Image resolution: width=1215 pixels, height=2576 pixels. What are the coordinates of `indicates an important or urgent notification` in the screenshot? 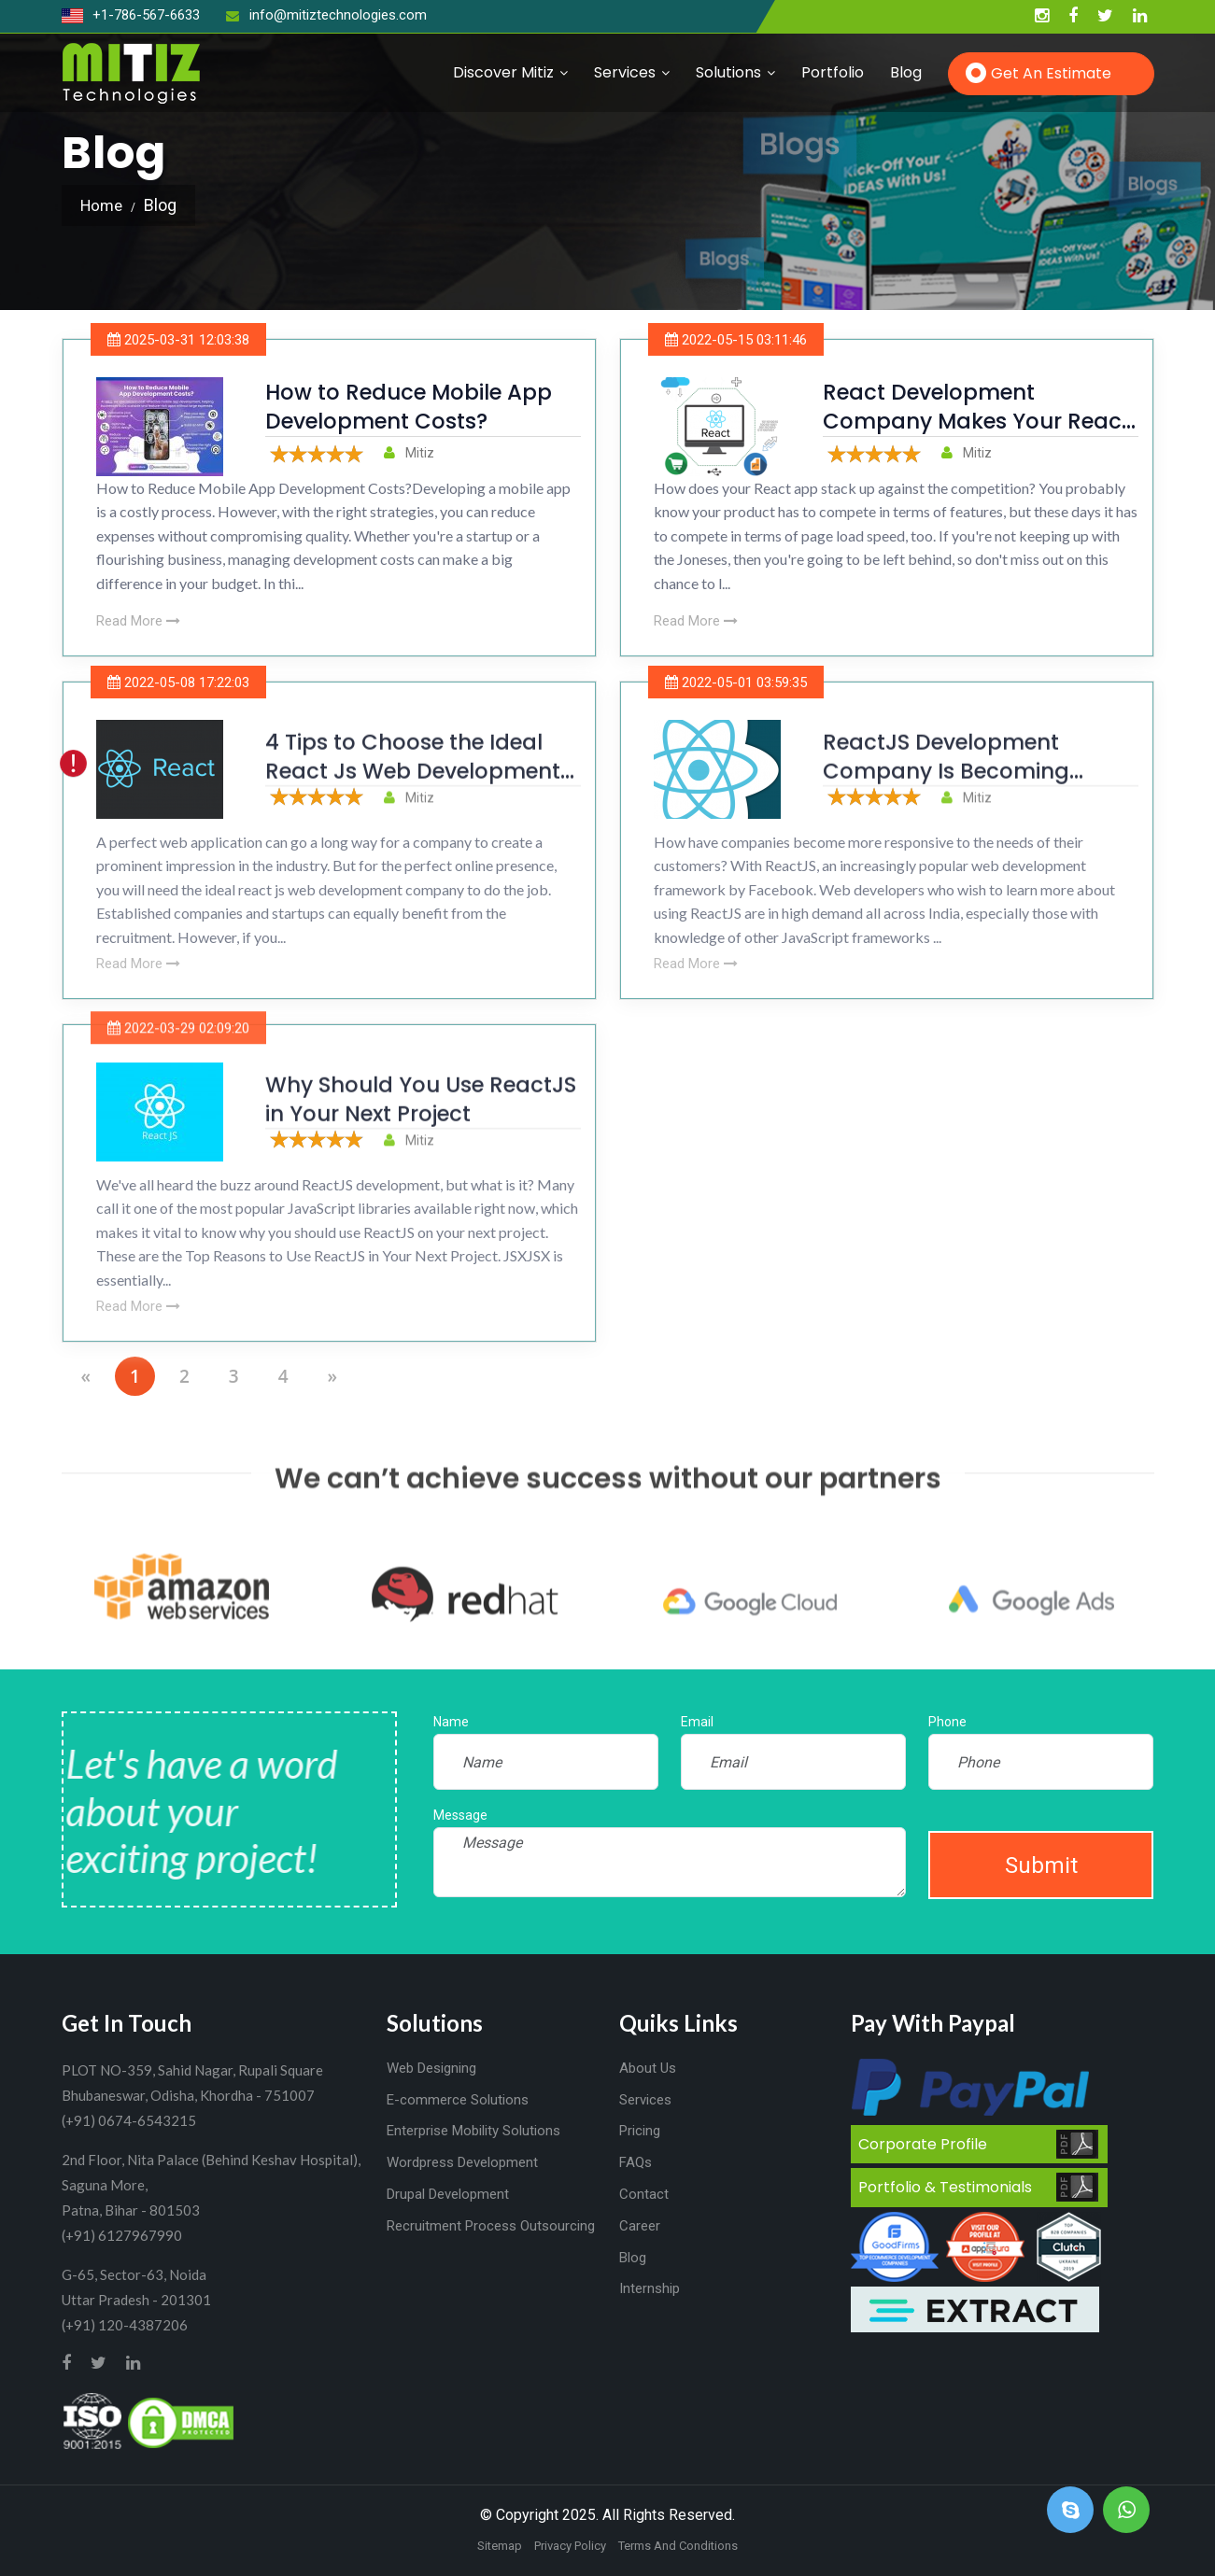 It's located at (73, 763).